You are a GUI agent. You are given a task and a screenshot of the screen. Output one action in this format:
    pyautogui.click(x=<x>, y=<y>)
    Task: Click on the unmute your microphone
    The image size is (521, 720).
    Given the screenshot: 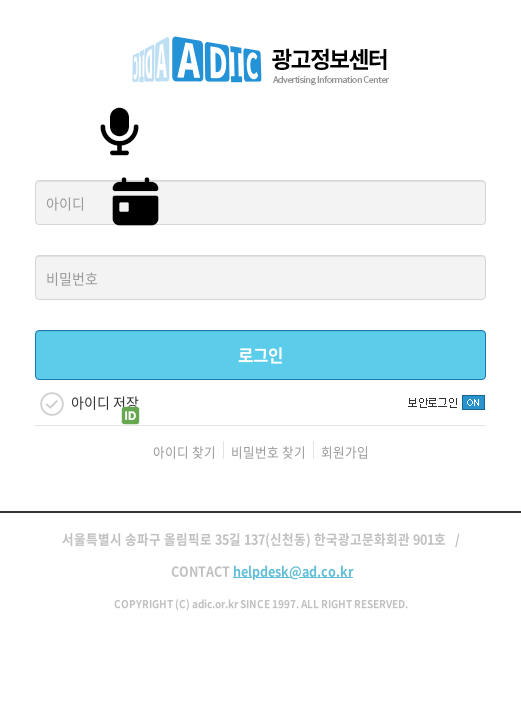 What is the action you would take?
    pyautogui.click(x=119, y=131)
    